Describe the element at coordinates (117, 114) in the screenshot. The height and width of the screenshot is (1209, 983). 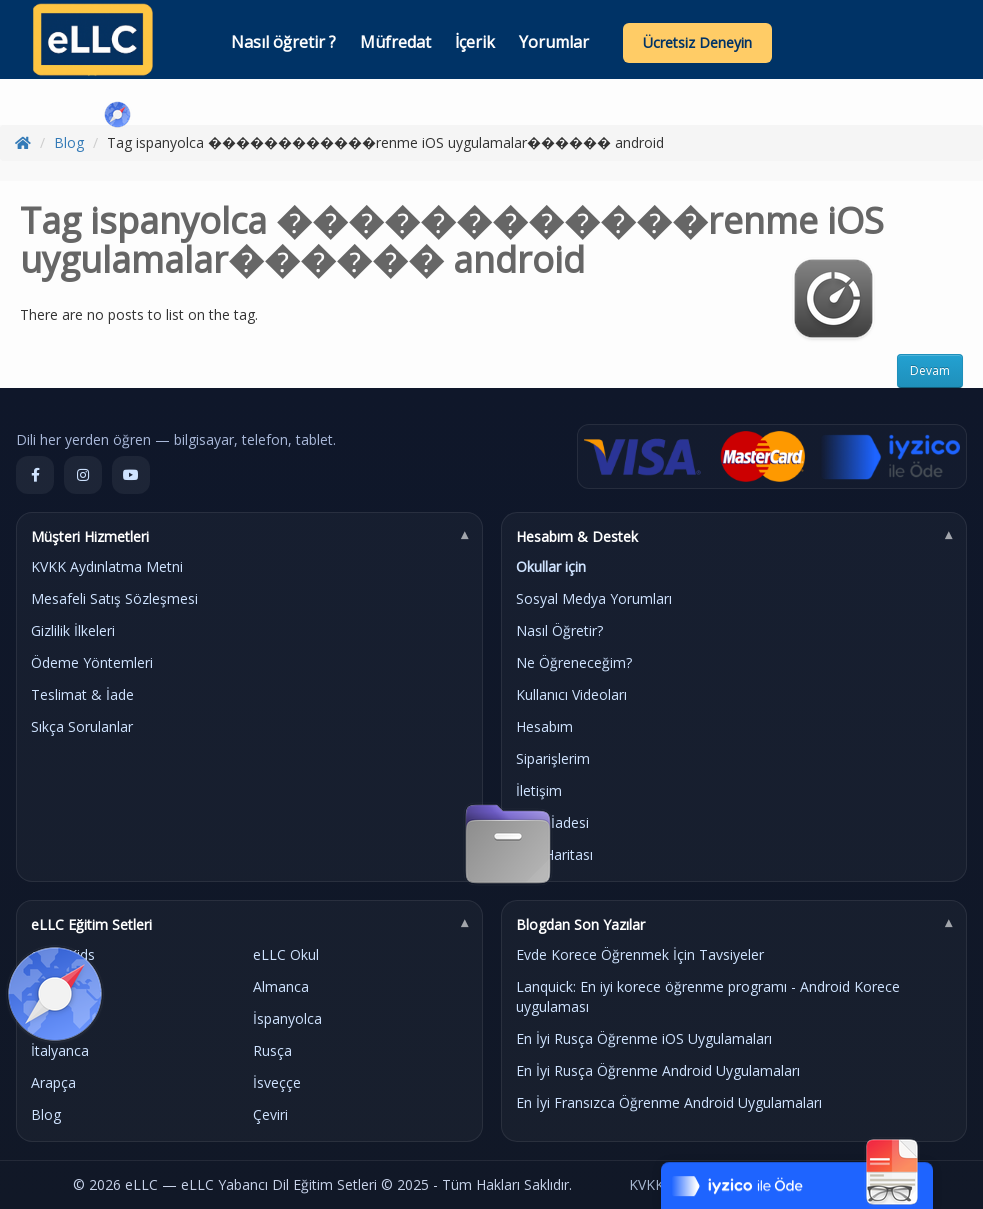
I see `launch the web browser app` at that location.